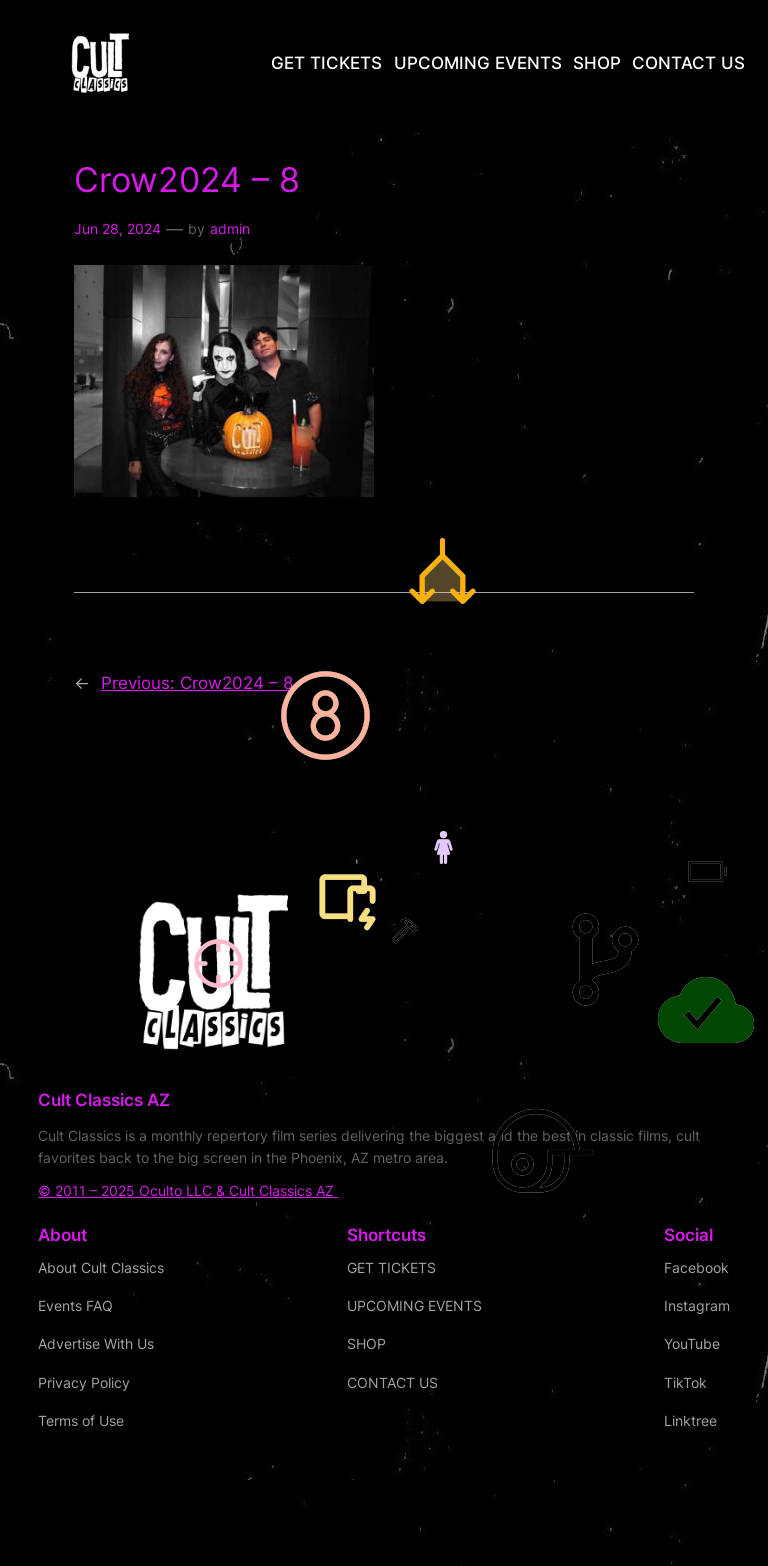  Describe the element at coordinates (405, 931) in the screenshot. I see `access build or developer tools` at that location.